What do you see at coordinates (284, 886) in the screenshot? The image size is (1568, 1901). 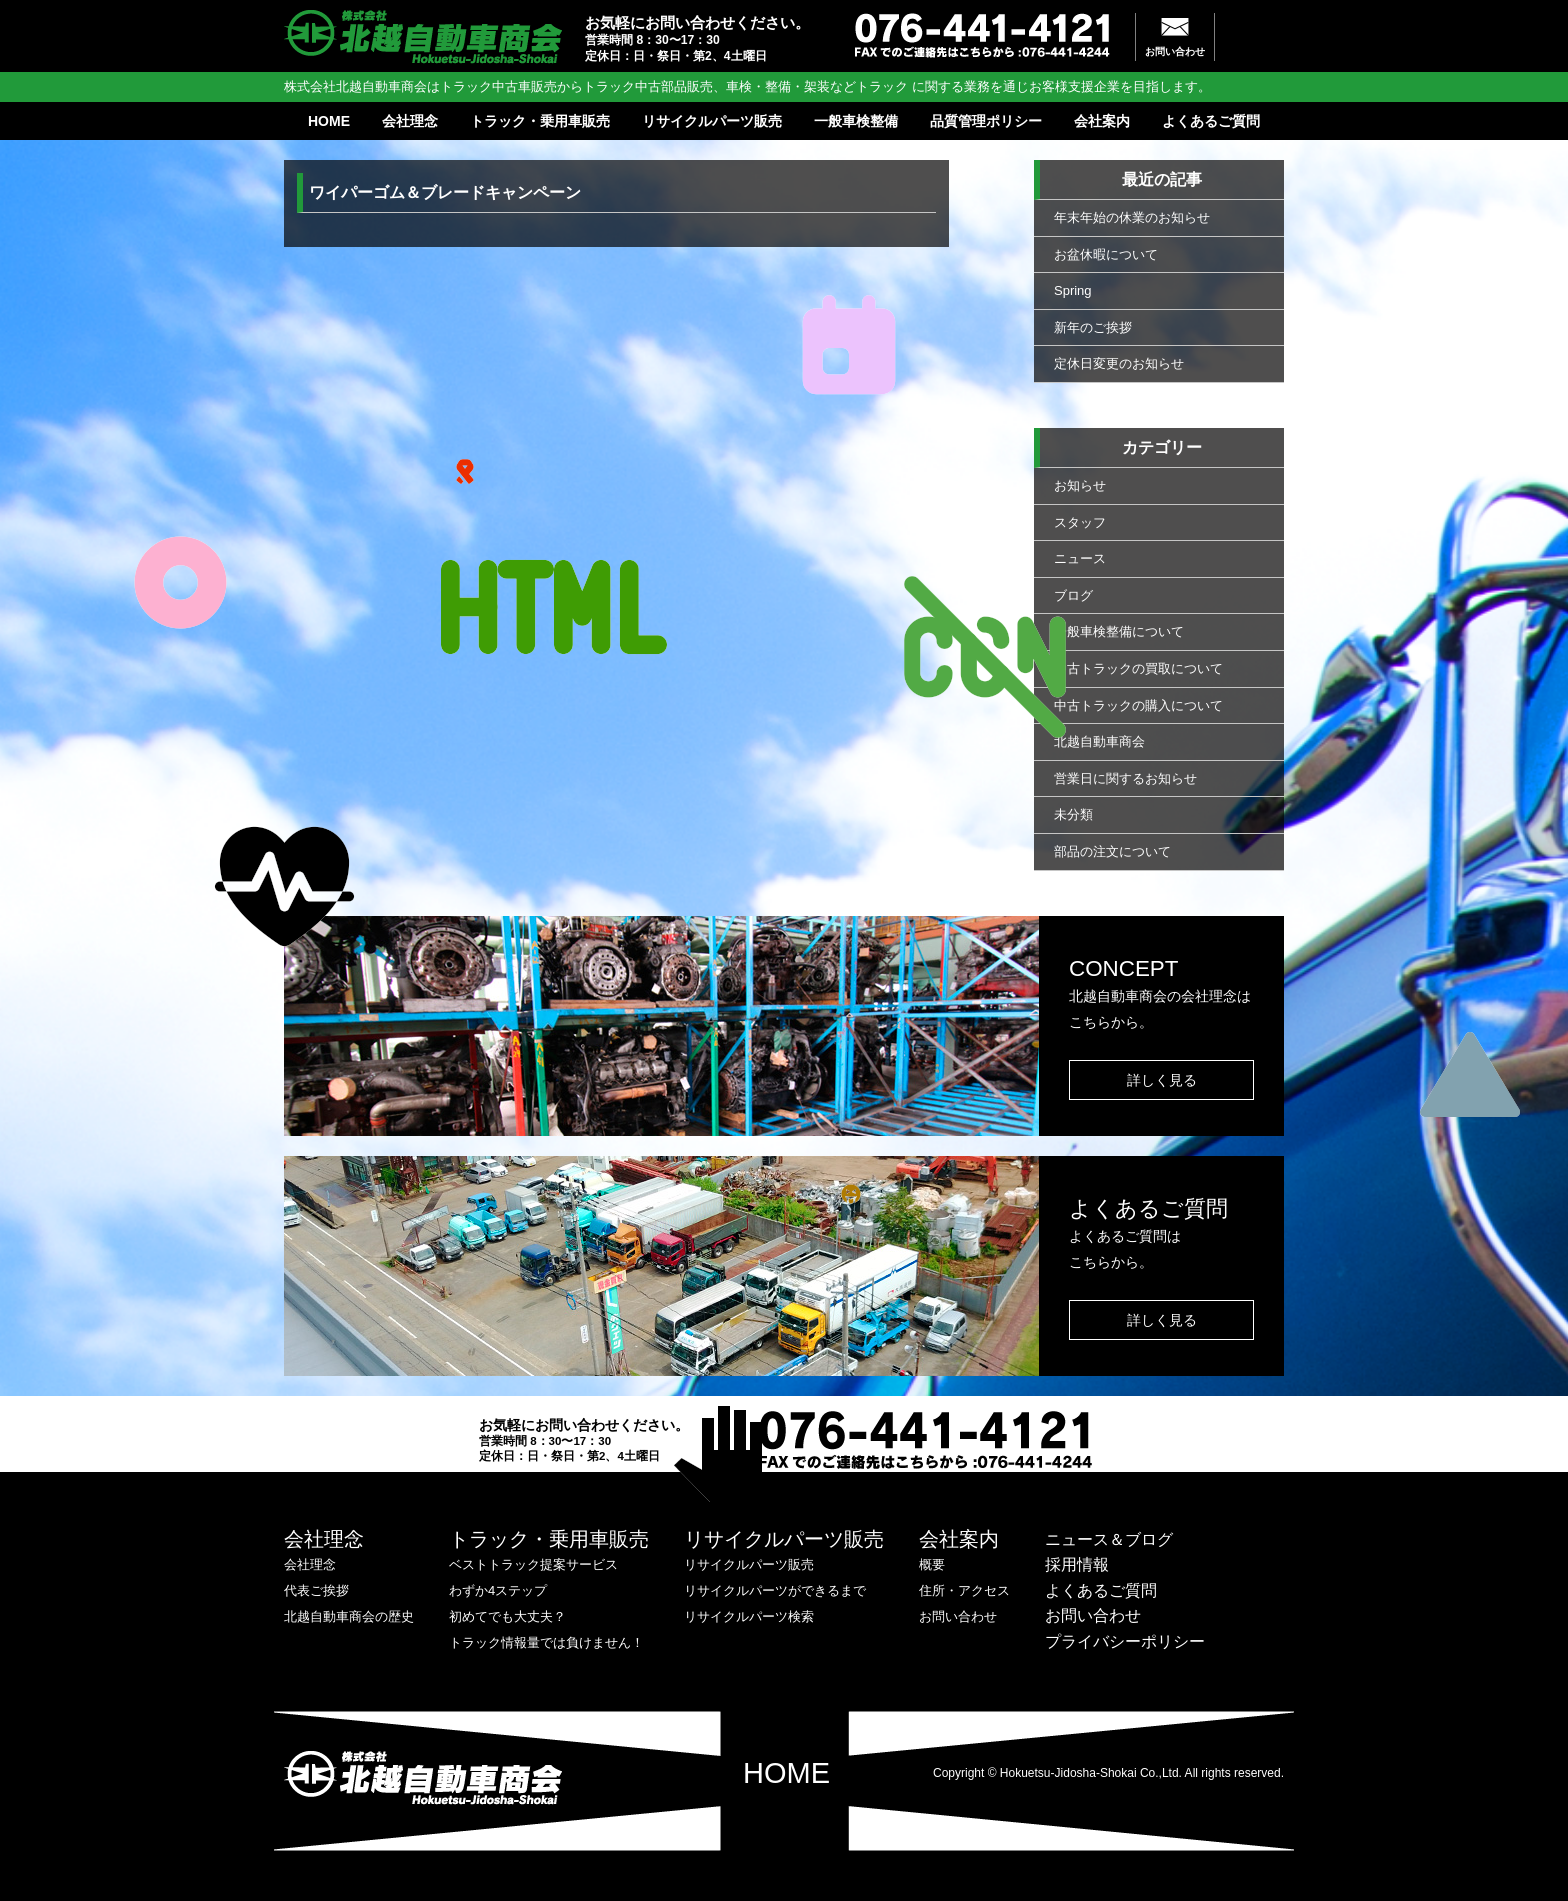 I see `view fitness or health tracking data` at bounding box center [284, 886].